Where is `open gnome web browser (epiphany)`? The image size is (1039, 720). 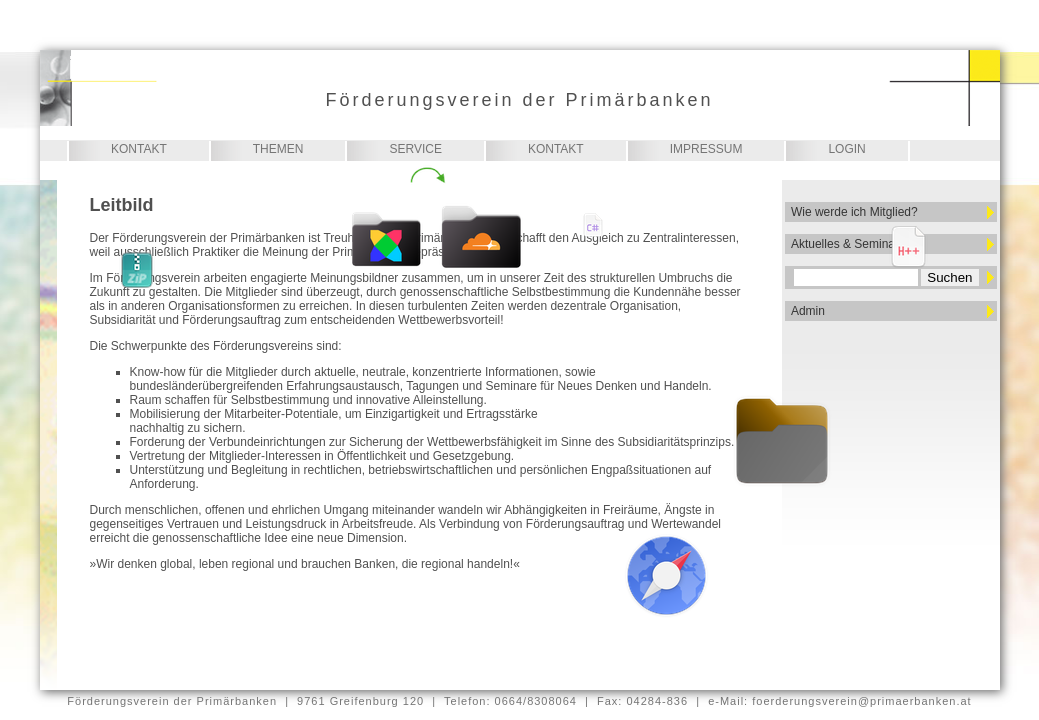 open gnome web browser (epiphany) is located at coordinates (666, 575).